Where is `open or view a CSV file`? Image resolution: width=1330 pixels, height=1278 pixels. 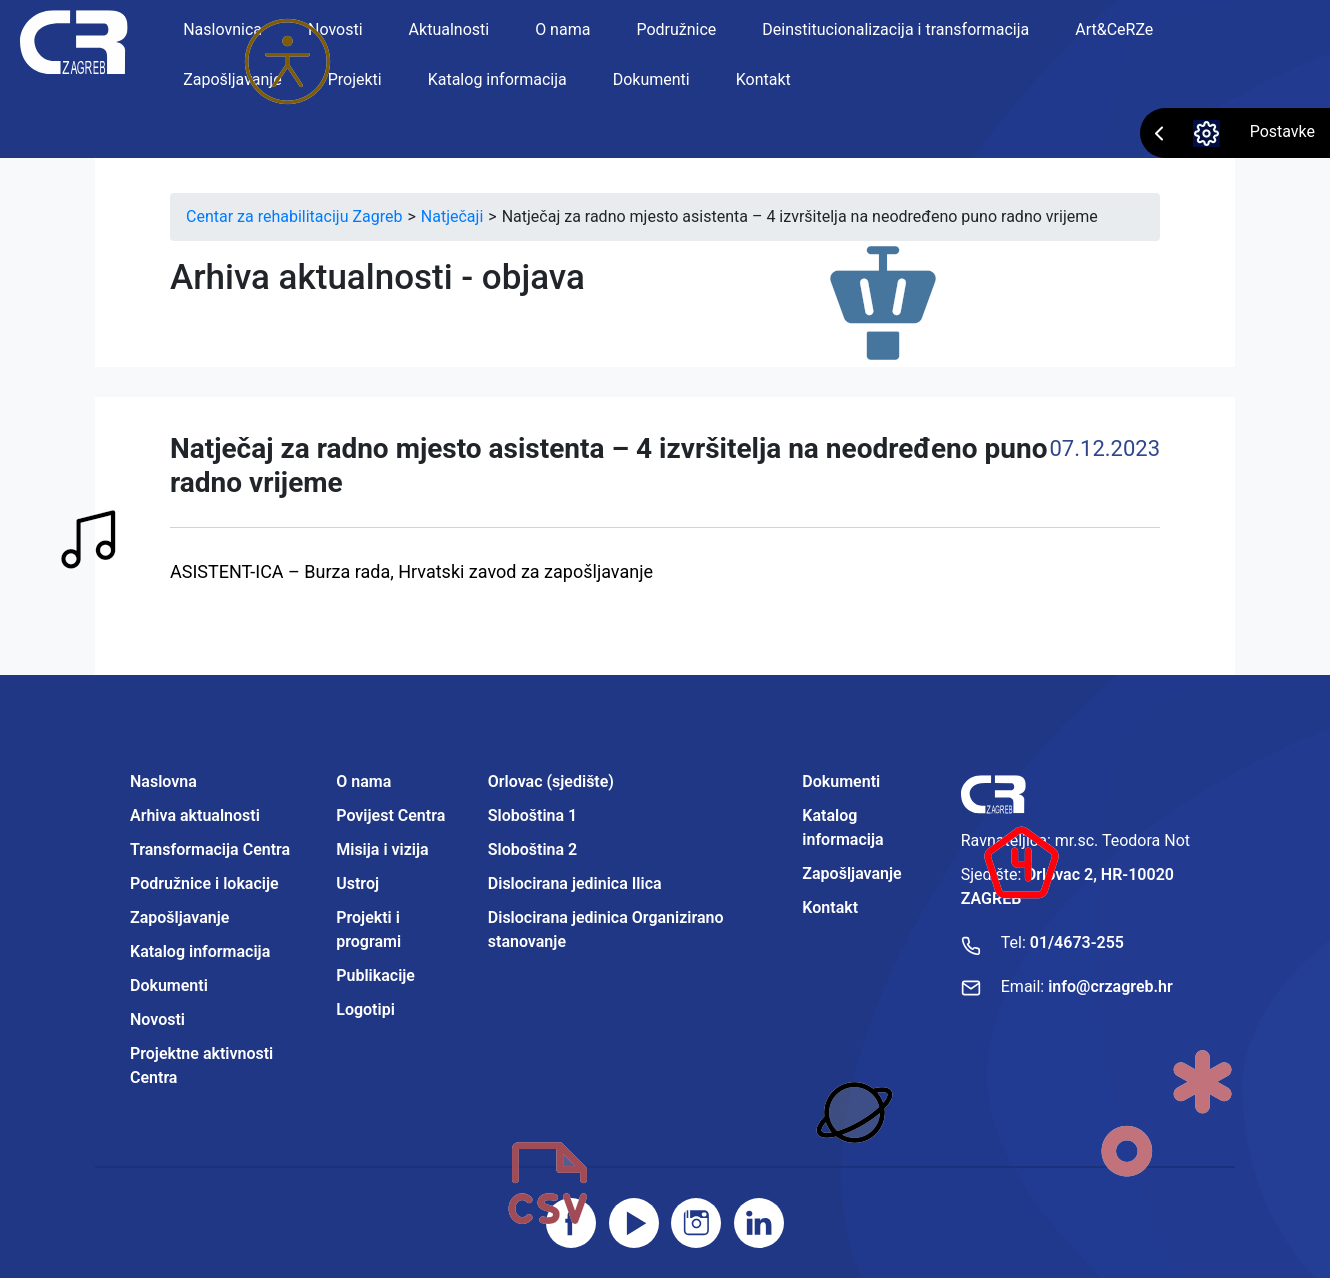 open or view a CSV file is located at coordinates (549, 1186).